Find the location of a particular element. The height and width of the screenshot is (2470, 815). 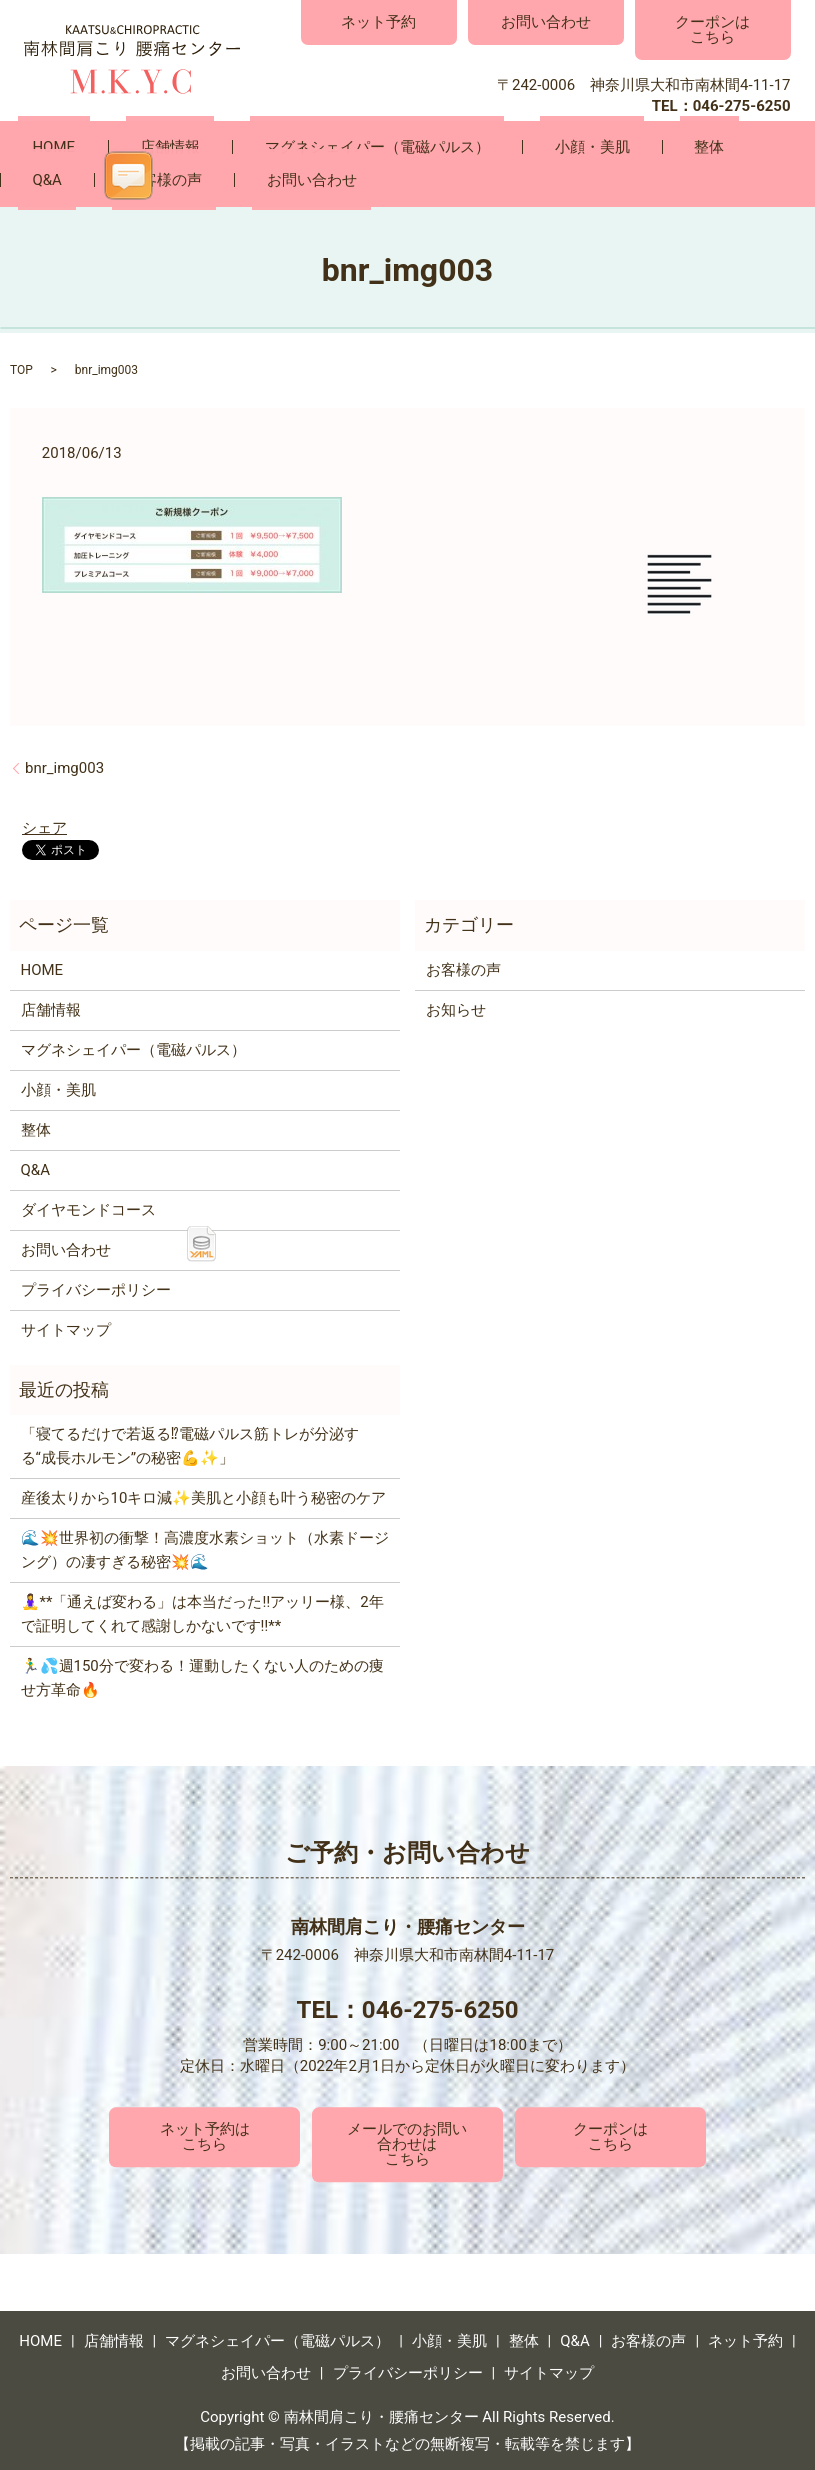

align text to the left margin is located at coordinates (679, 585).